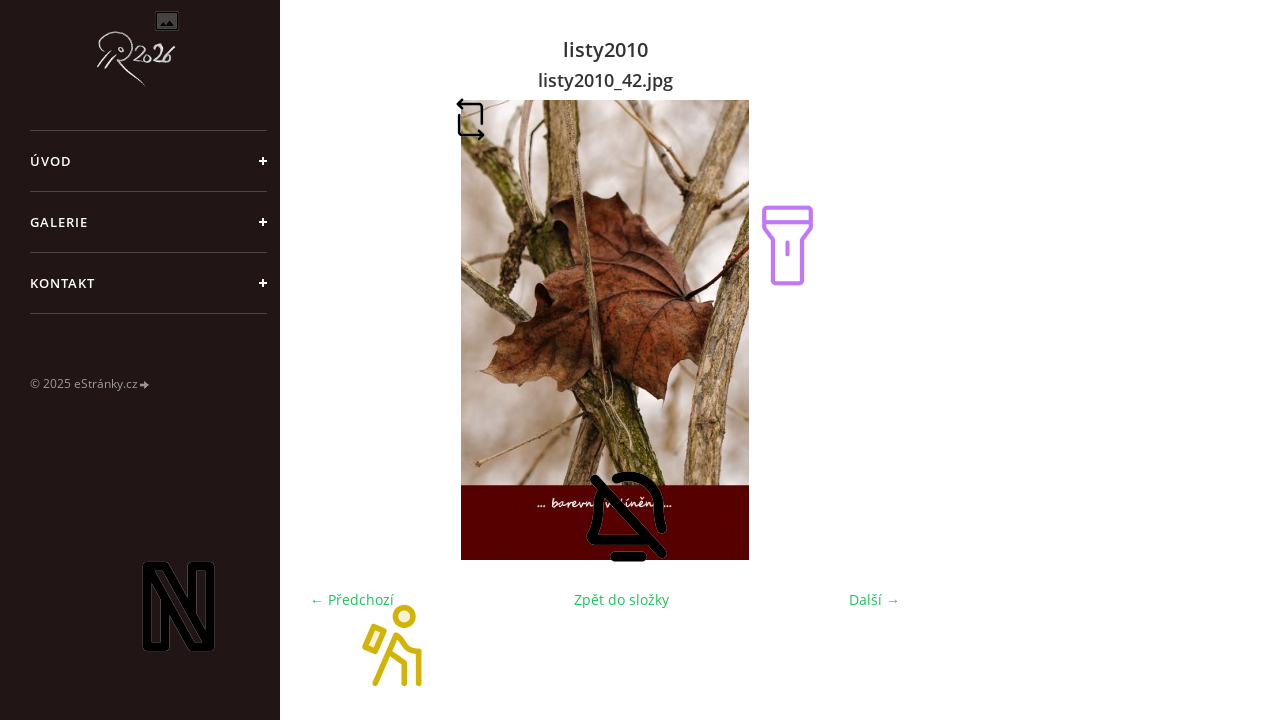 The image size is (1280, 720). Describe the element at coordinates (787, 245) in the screenshot. I see `toggle flashlight on or off` at that location.